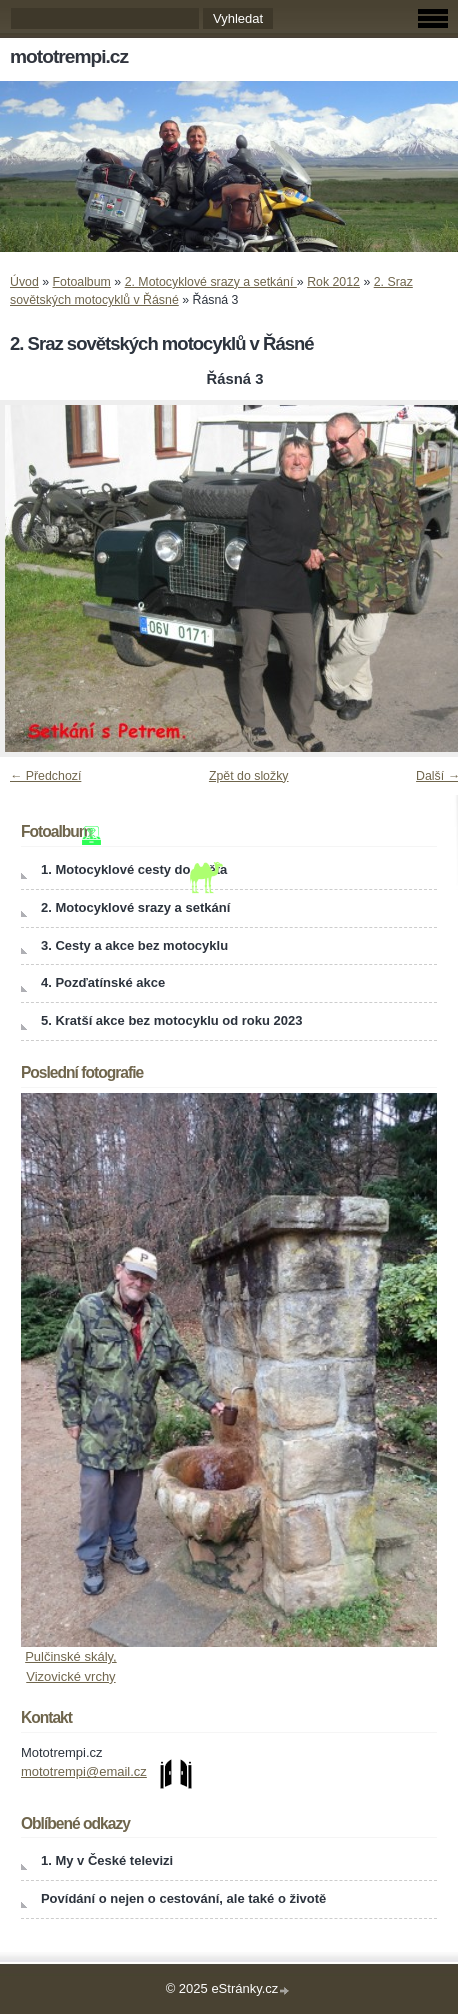  Describe the element at coordinates (91, 835) in the screenshot. I see `view jewelry or engagement ring item` at that location.